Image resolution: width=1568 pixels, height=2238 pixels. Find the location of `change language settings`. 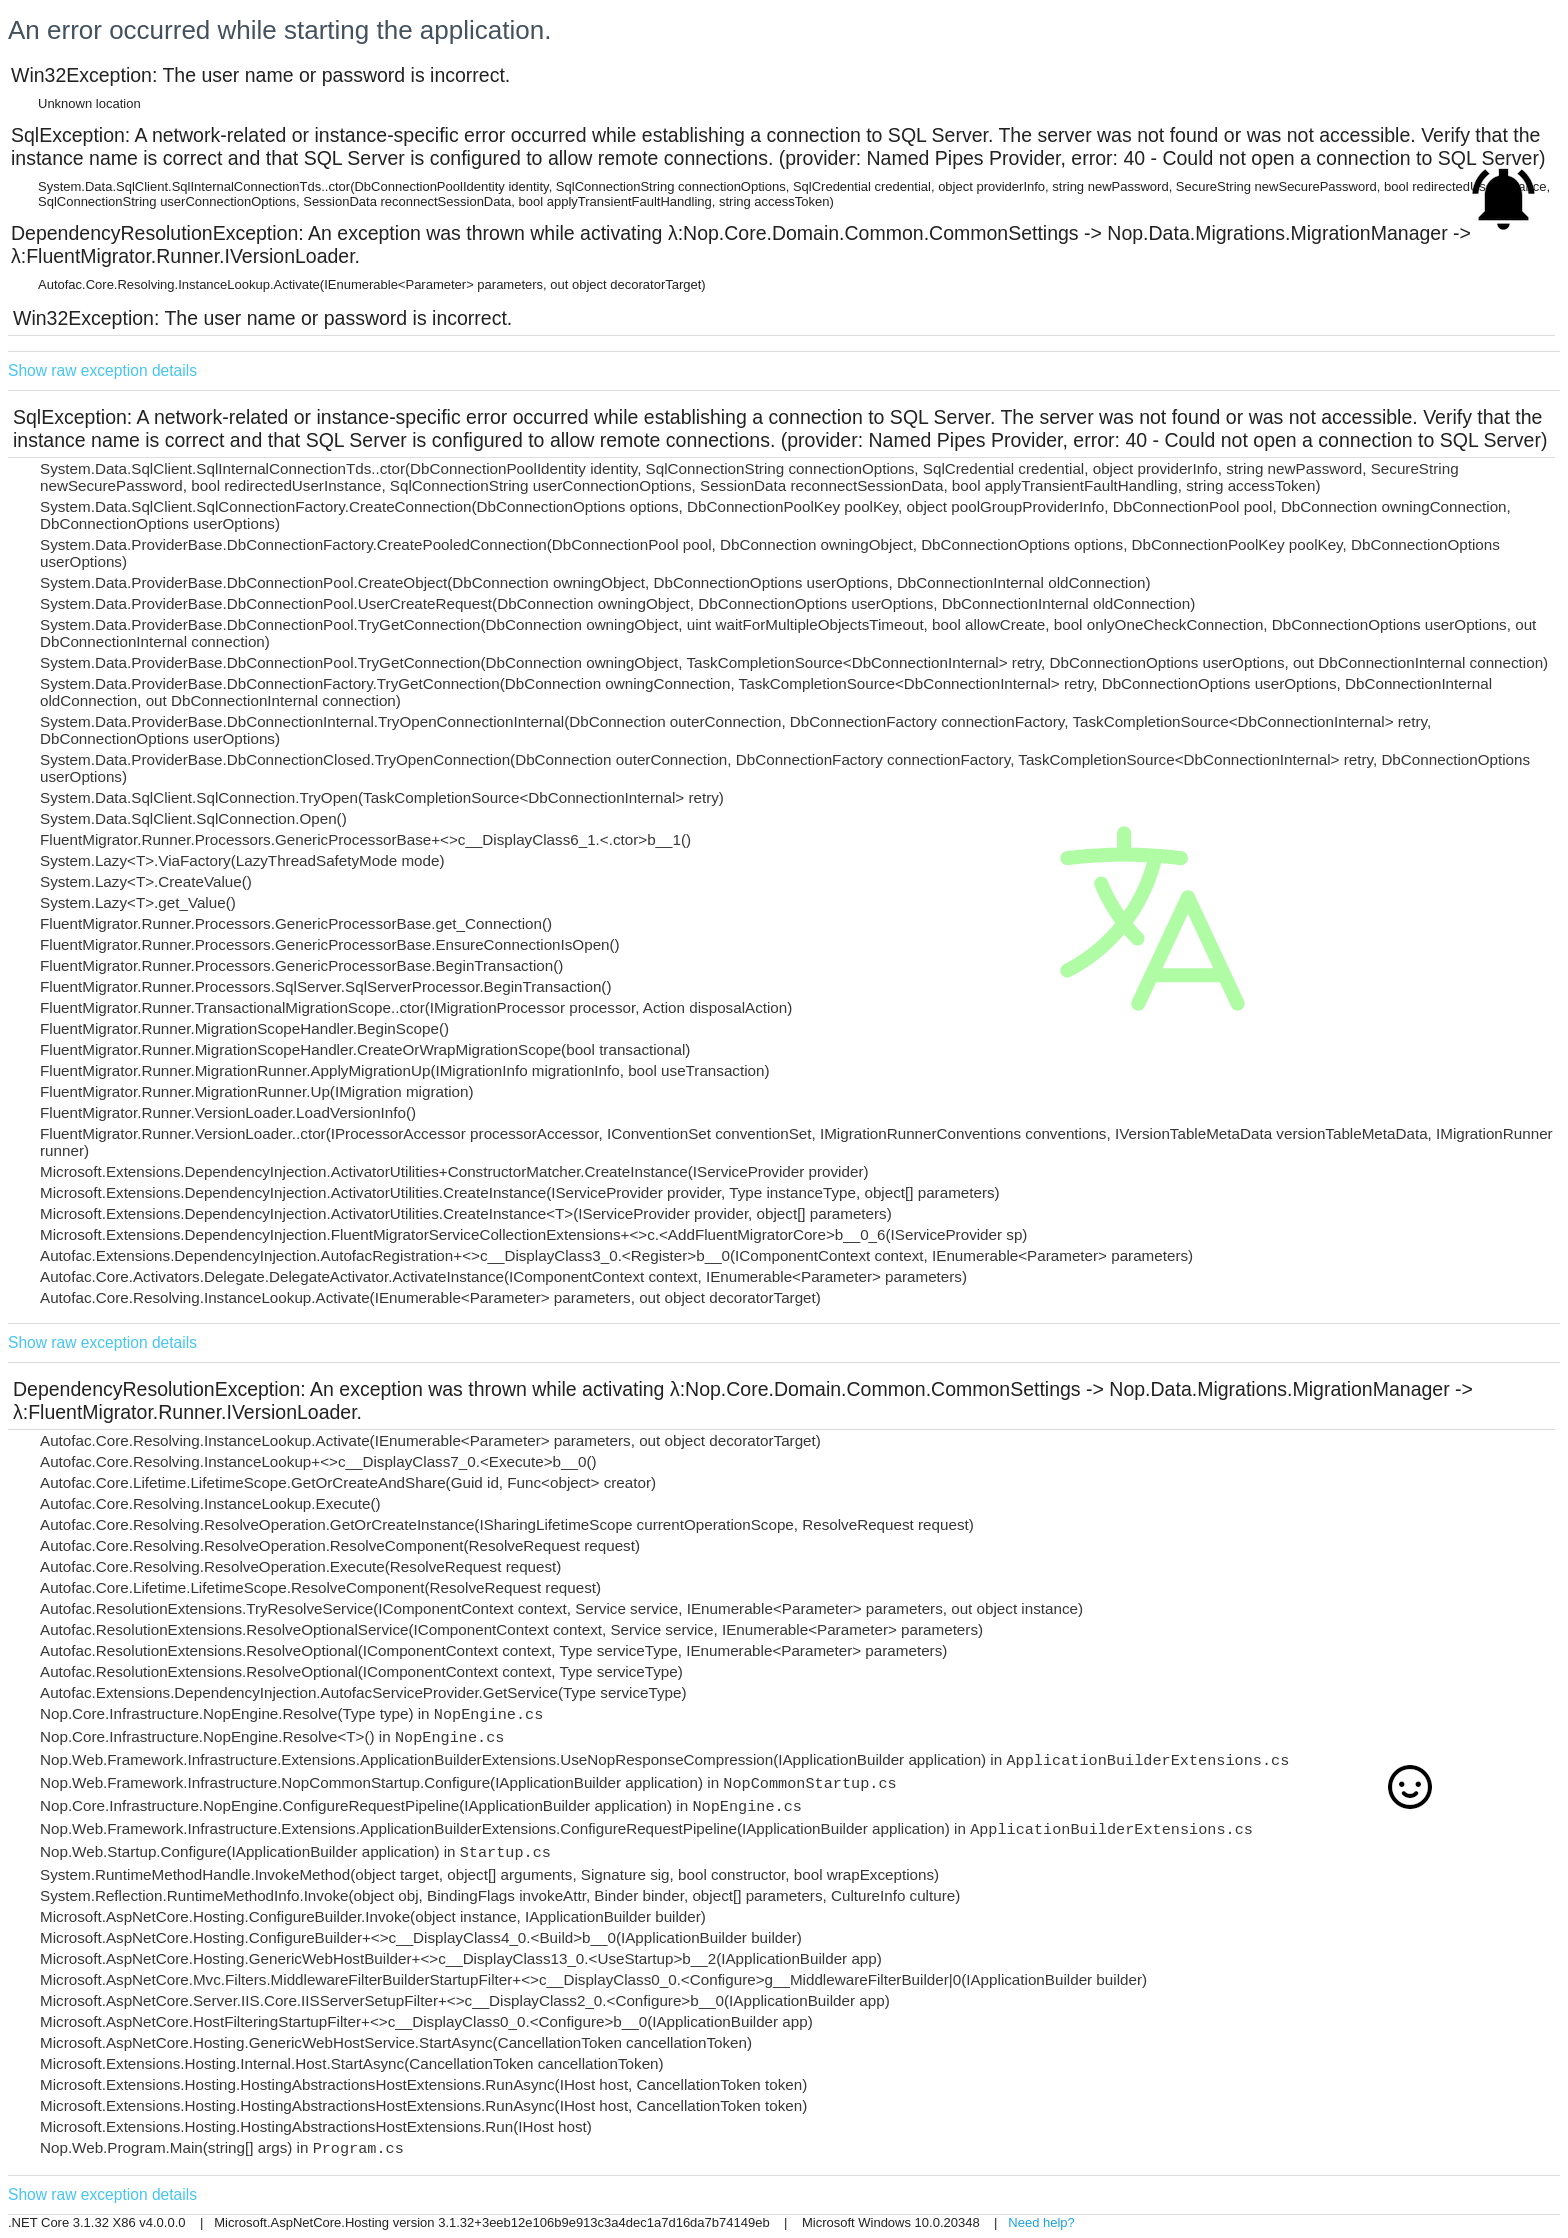

change language settings is located at coordinates (1152, 918).